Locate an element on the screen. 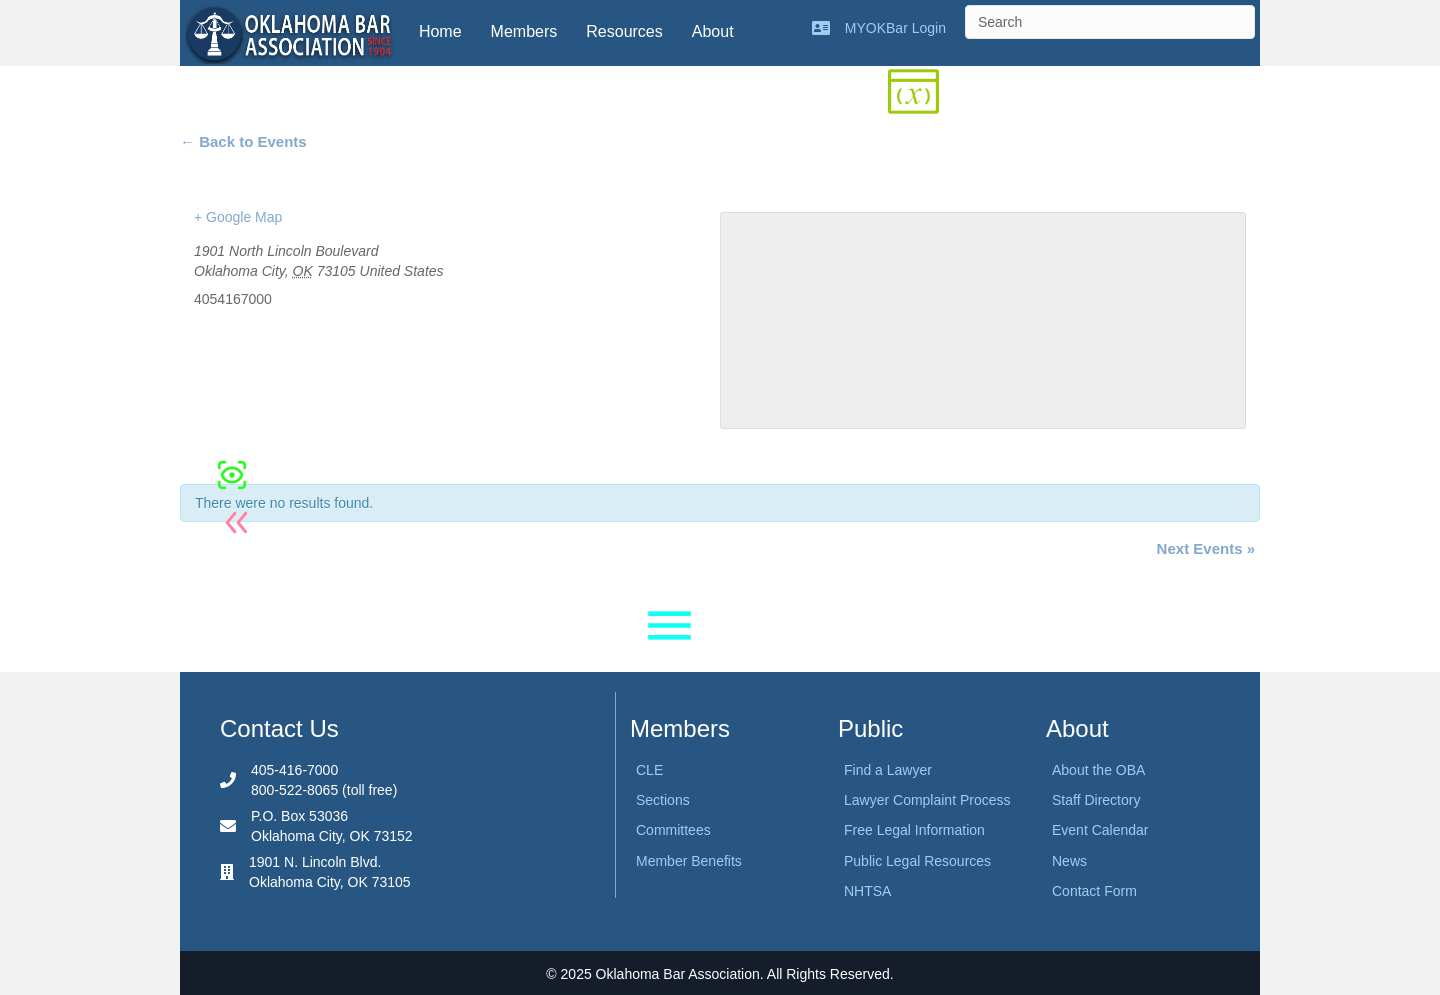 This screenshot has height=995, width=1440. view grouped variables in debug panel is located at coordinates (913, 91).